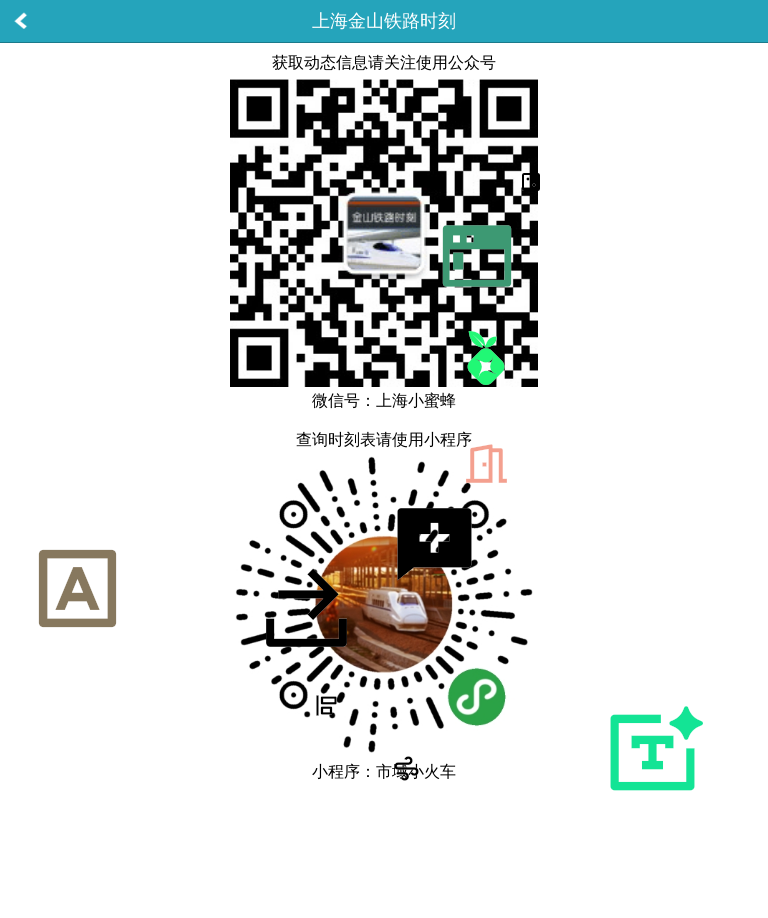  What do you see at coordinates (326, 705) in the screenshot?
I see `align selected items to the left edge` at bounding box center [326, 705].